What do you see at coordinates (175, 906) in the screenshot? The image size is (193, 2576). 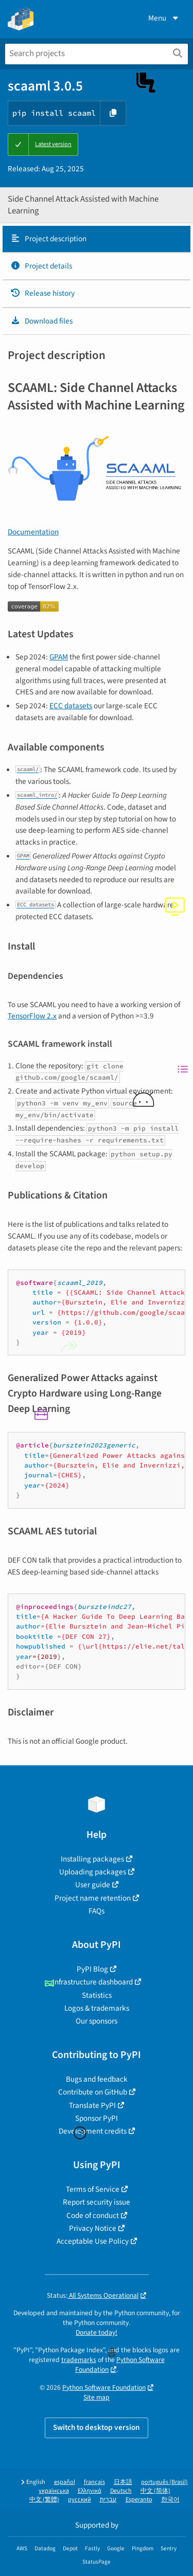 I see `play video on desktop monitor` at bounding box center [175, 906].